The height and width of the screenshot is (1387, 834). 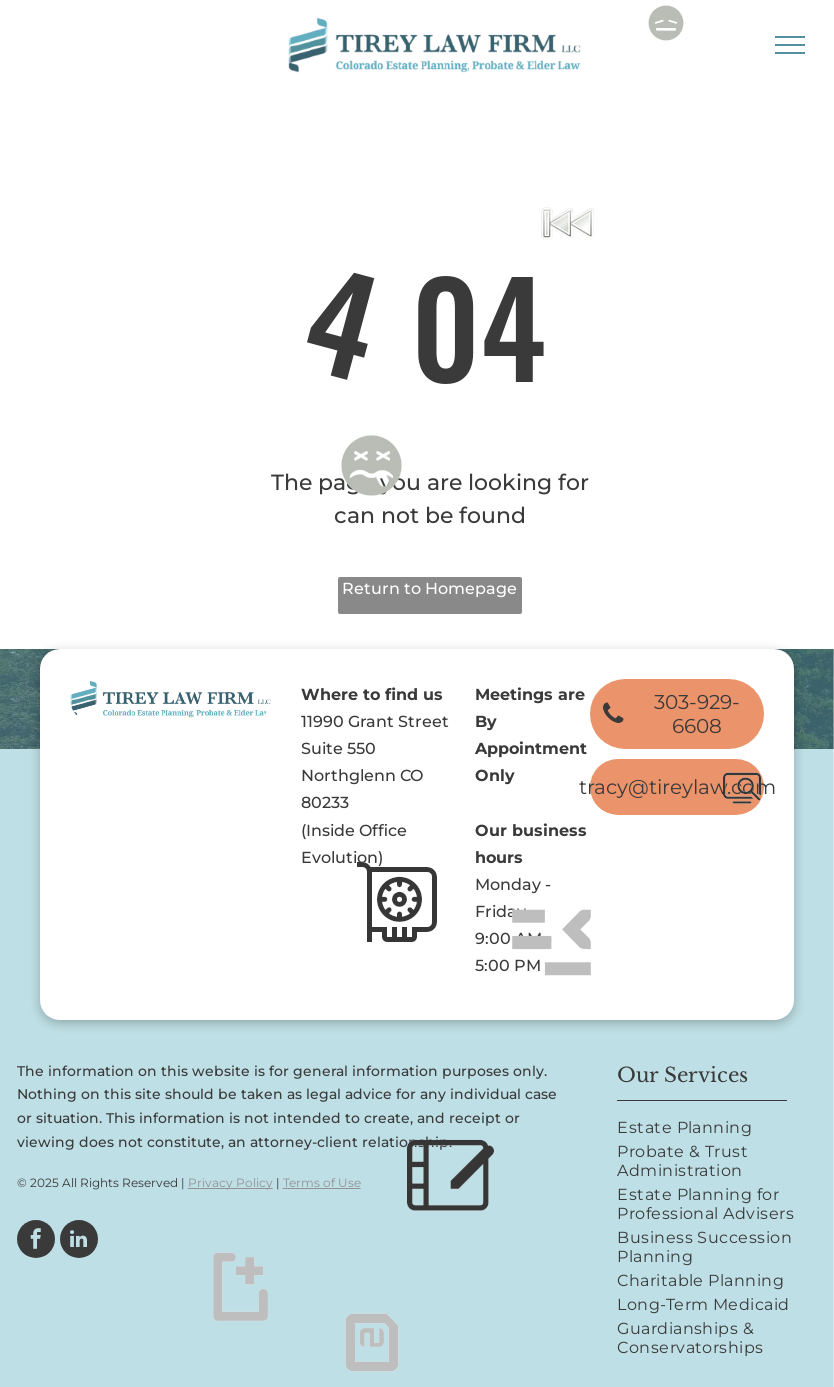 I want to click on access flash media or USB storage device, so click(x=369, y=1342).